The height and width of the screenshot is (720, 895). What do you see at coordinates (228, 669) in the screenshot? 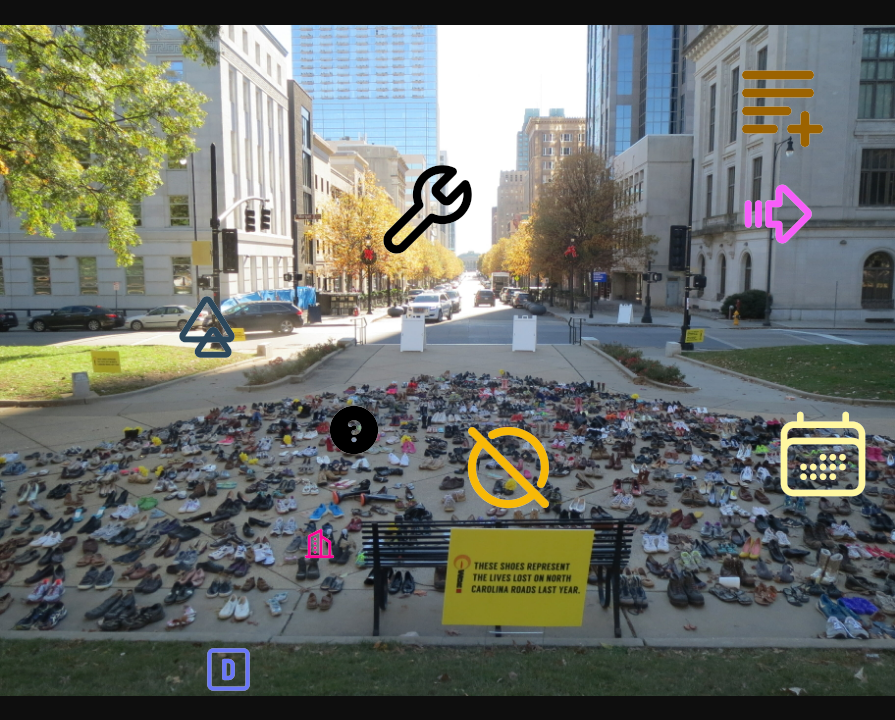
I see `indicates a "D" grade or rating` at bounding box center [228, 669].